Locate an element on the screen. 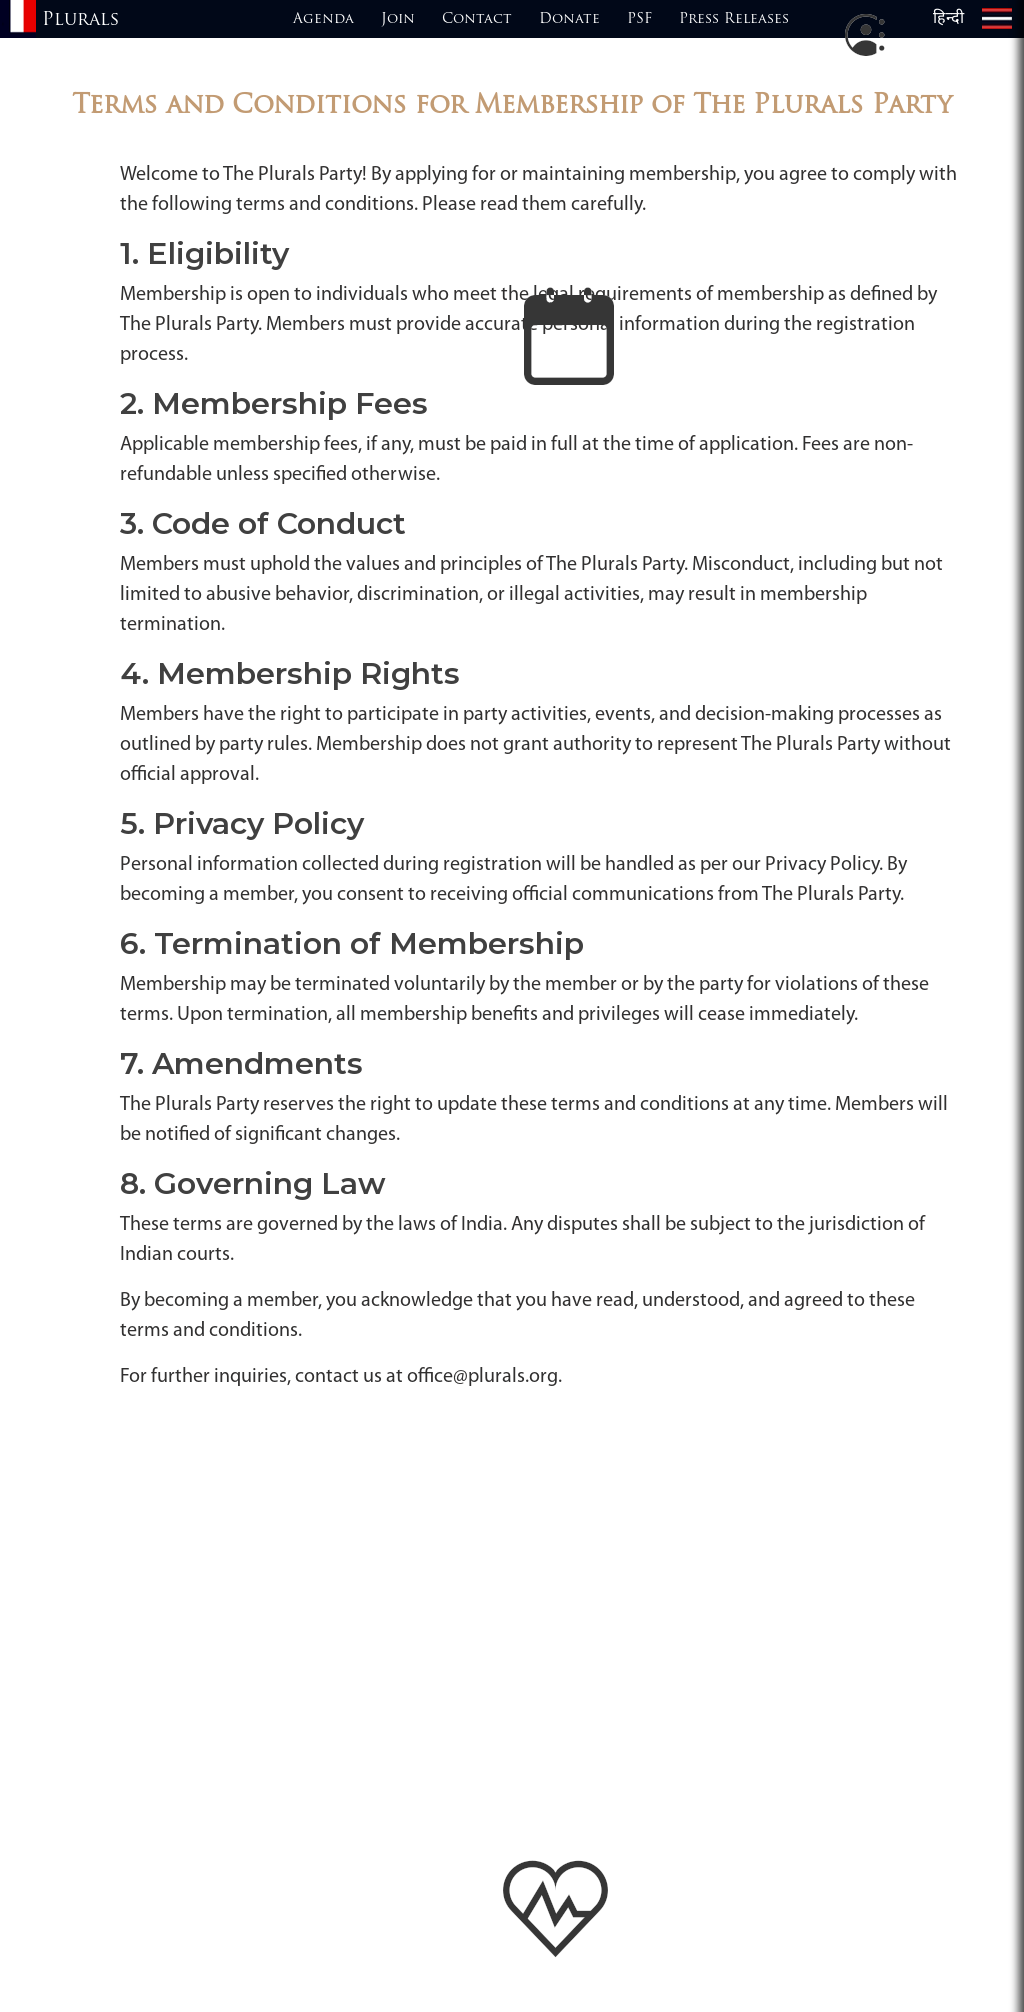 Image resolution: width=1024 pixels, height=2012 pixels. open calendar app is located at coordinates (569, 340).